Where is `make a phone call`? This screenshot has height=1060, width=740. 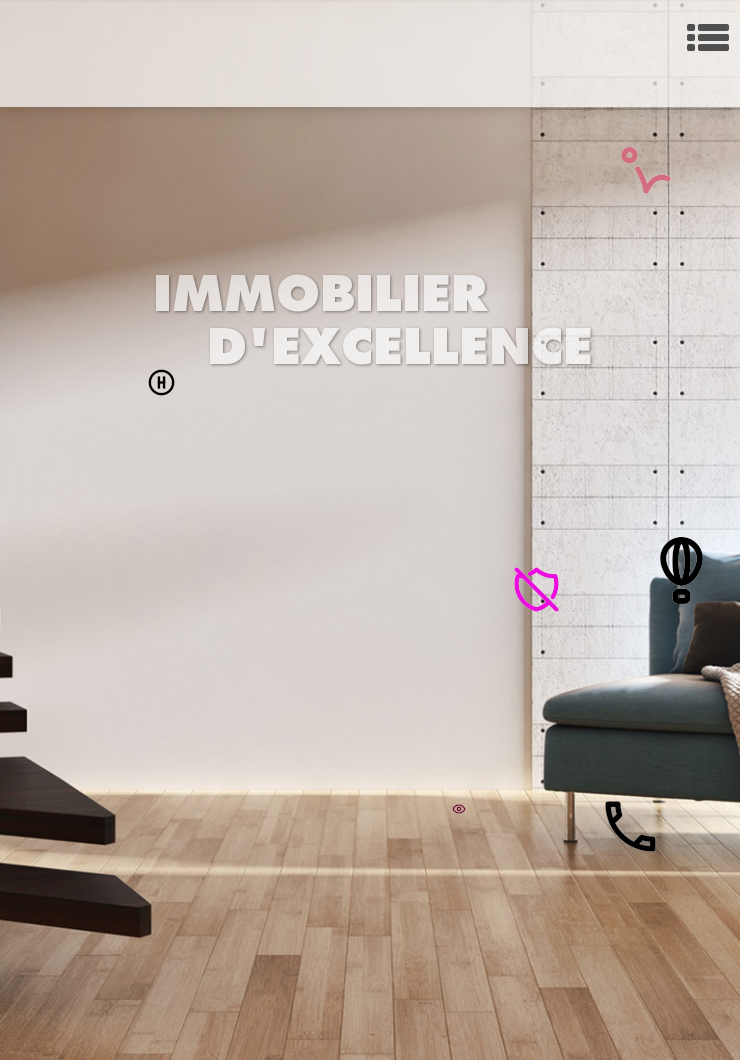 make a phone call is located at coordinates (630, 826).